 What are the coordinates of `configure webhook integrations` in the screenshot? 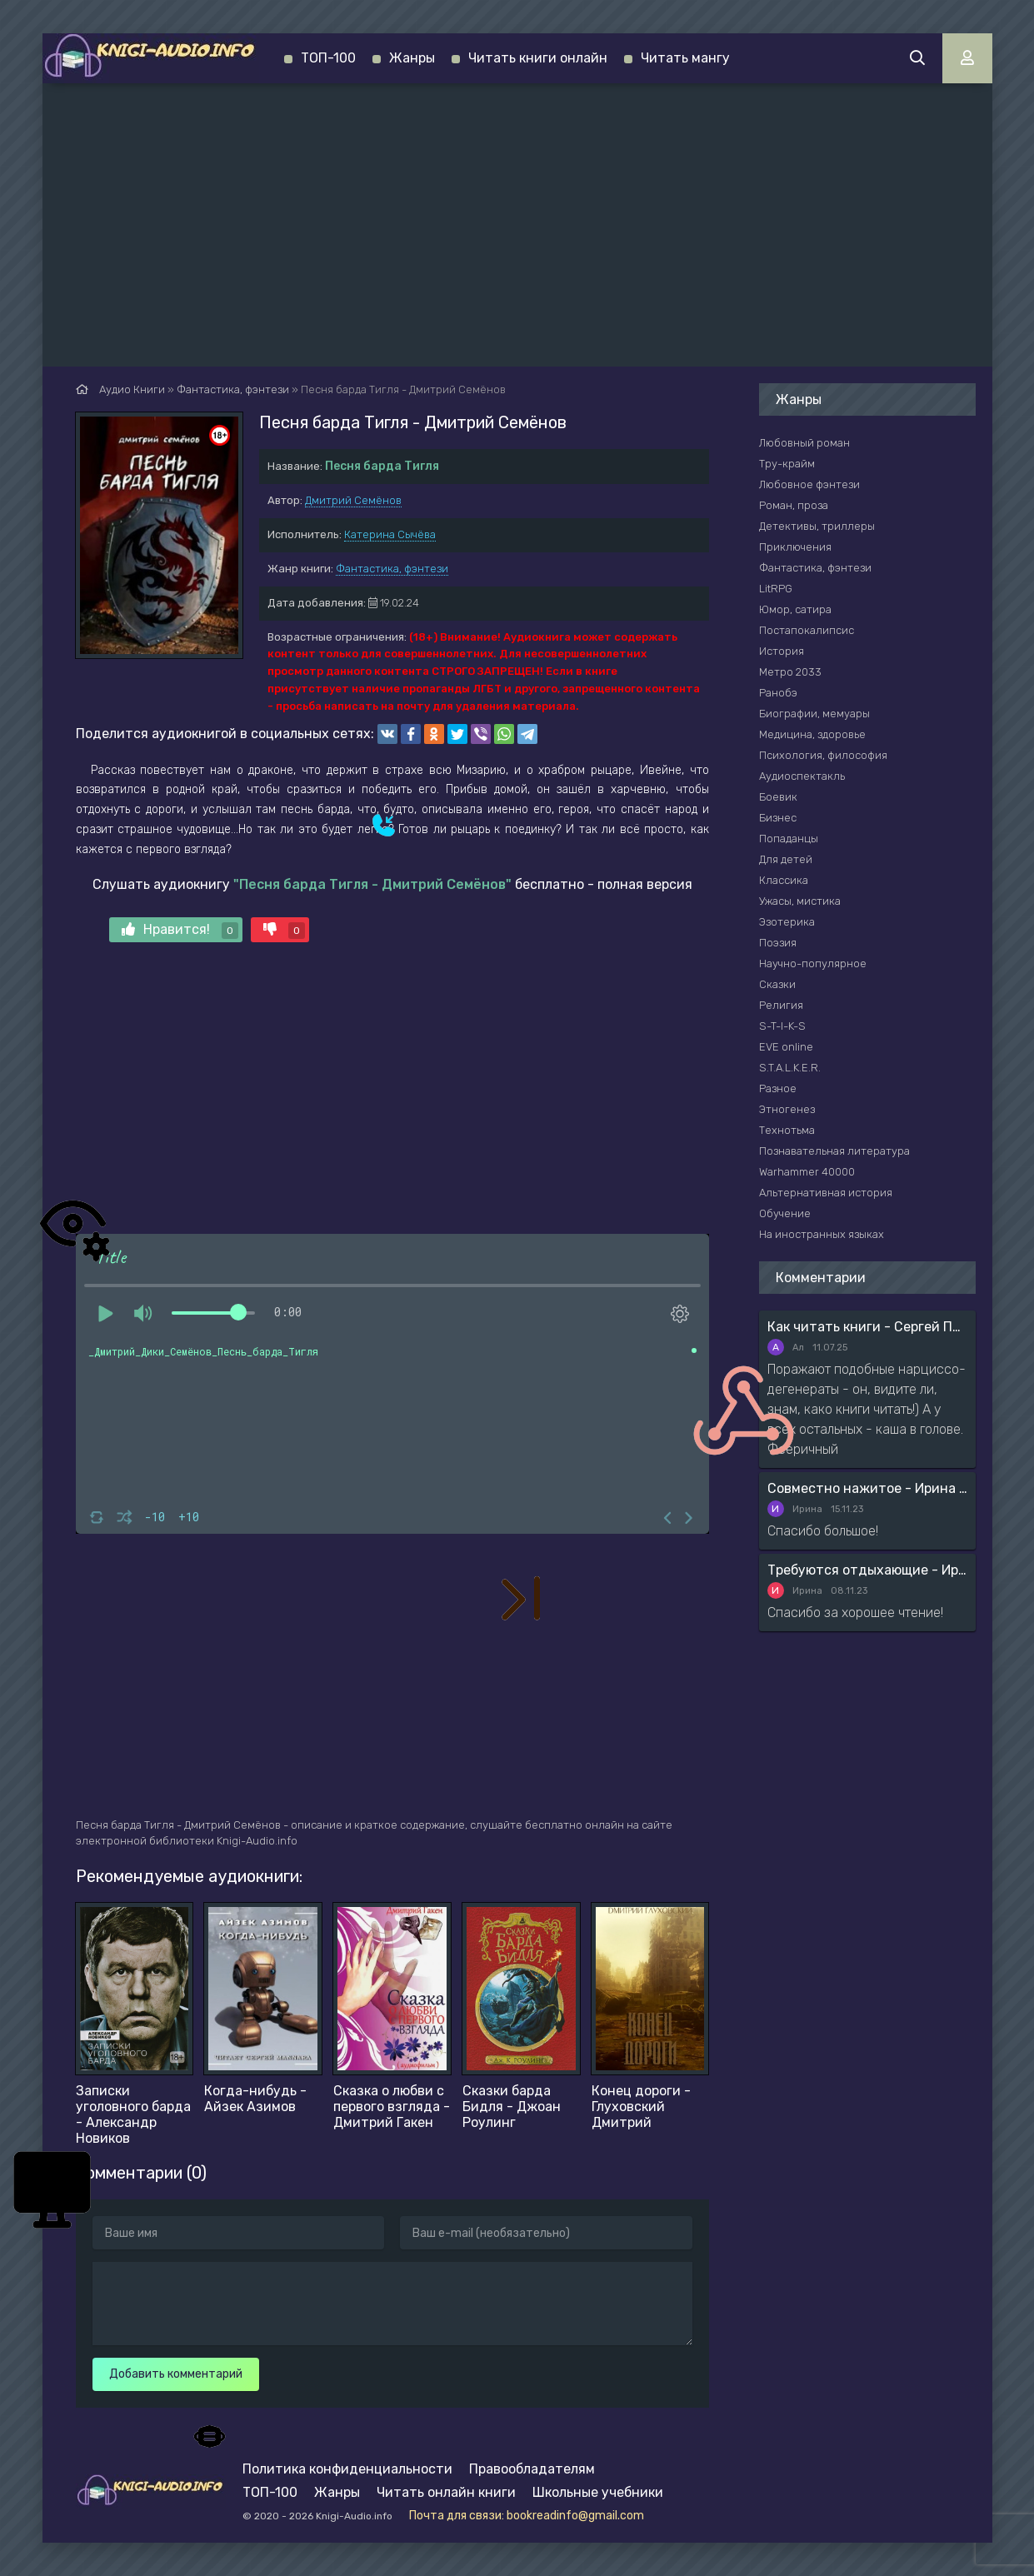 It's located at (743, 1415).